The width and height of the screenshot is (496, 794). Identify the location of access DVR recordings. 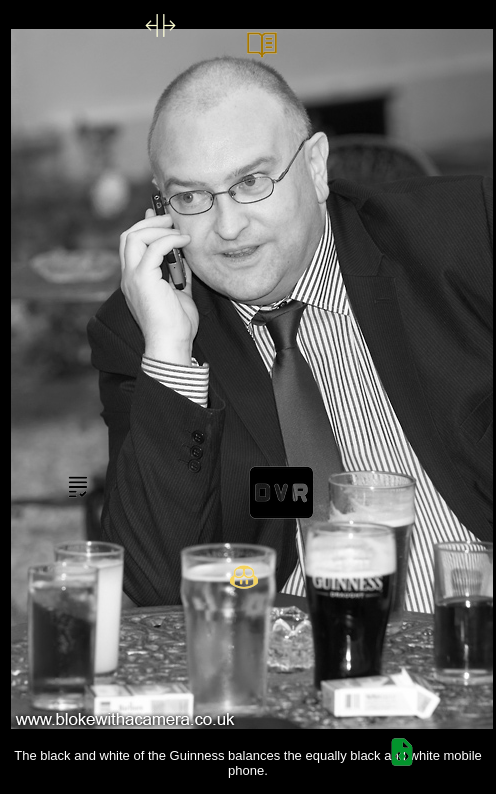
(281, 492).